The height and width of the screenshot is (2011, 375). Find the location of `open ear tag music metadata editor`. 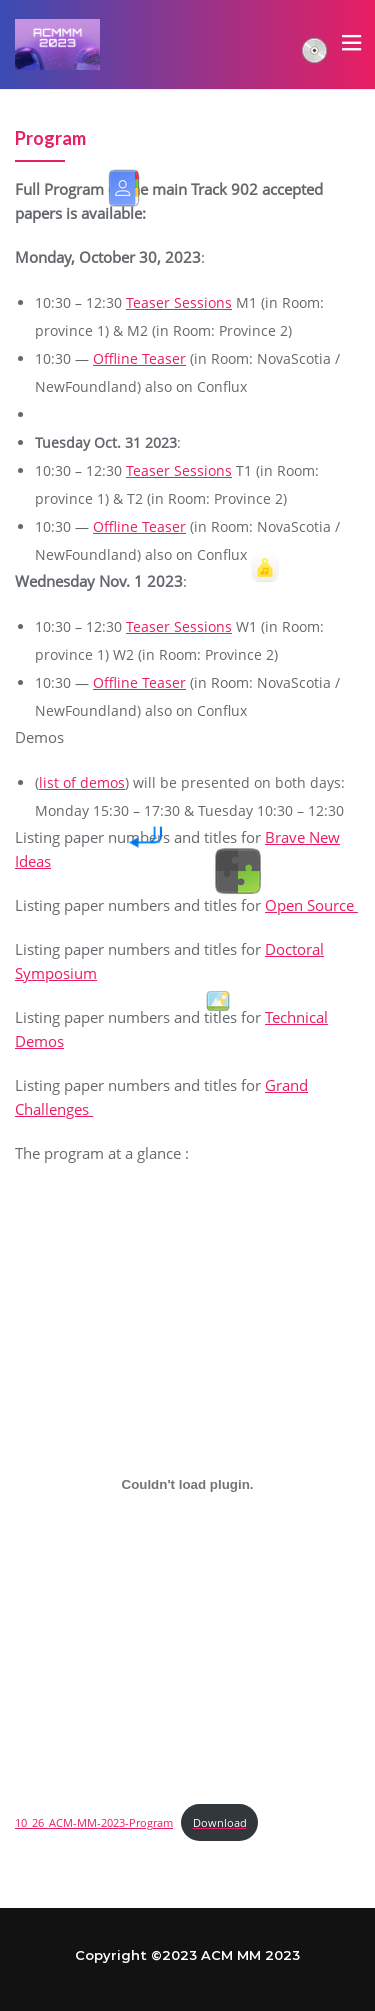

open ear tag music metadata editor is located at coordinates (265, 568).